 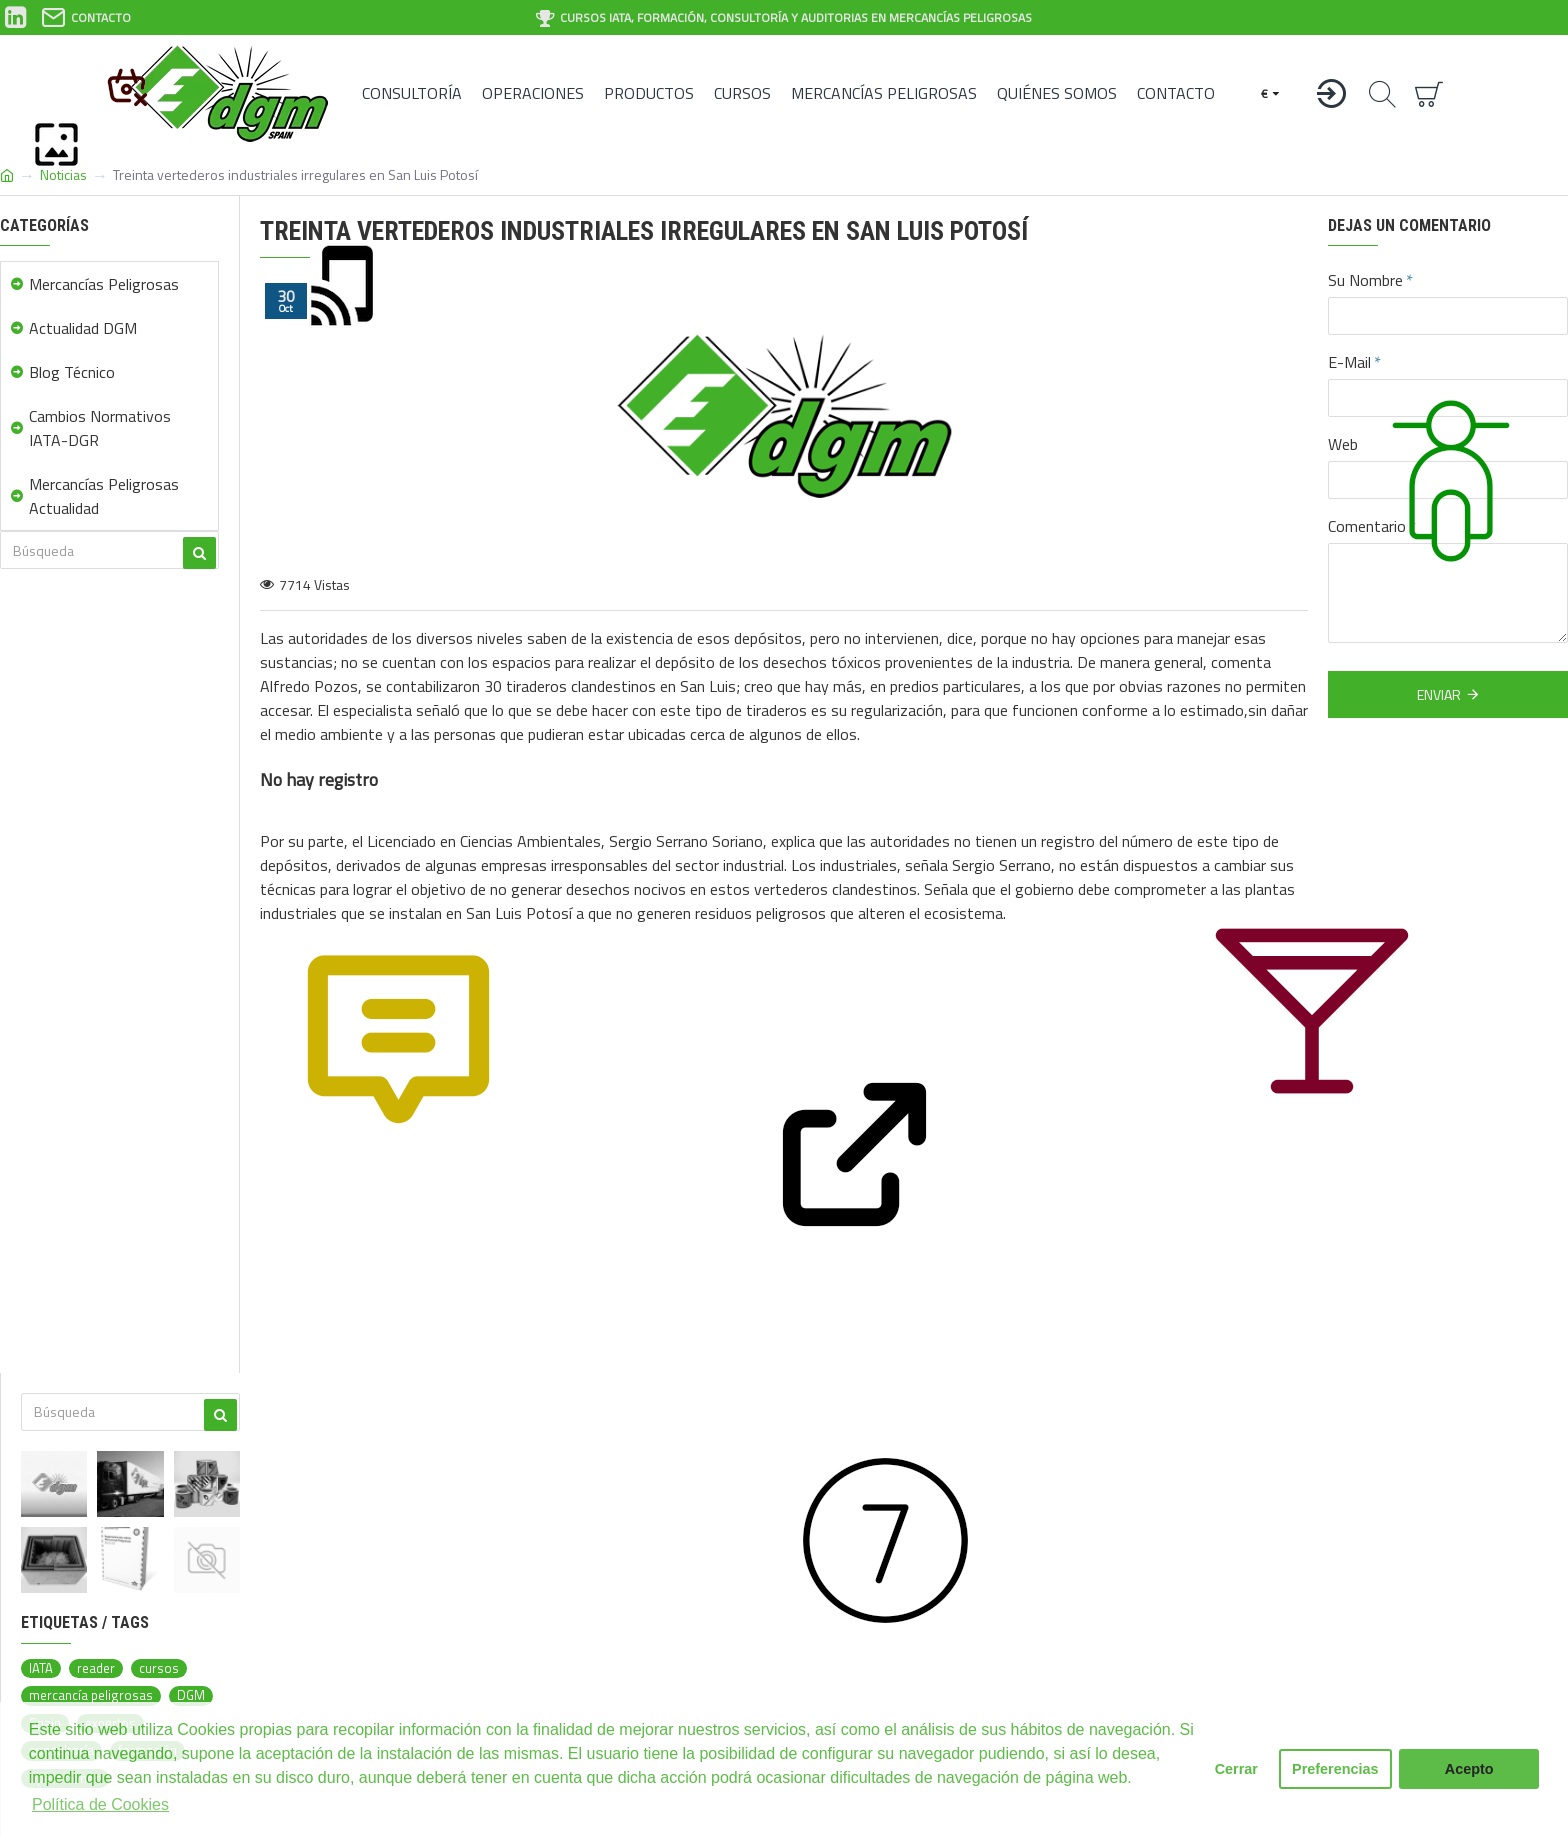 What do you see at coordinates (398, 1032) in the screenshot?
I see `open chat or messaging` at bounding box center [398, 1032].